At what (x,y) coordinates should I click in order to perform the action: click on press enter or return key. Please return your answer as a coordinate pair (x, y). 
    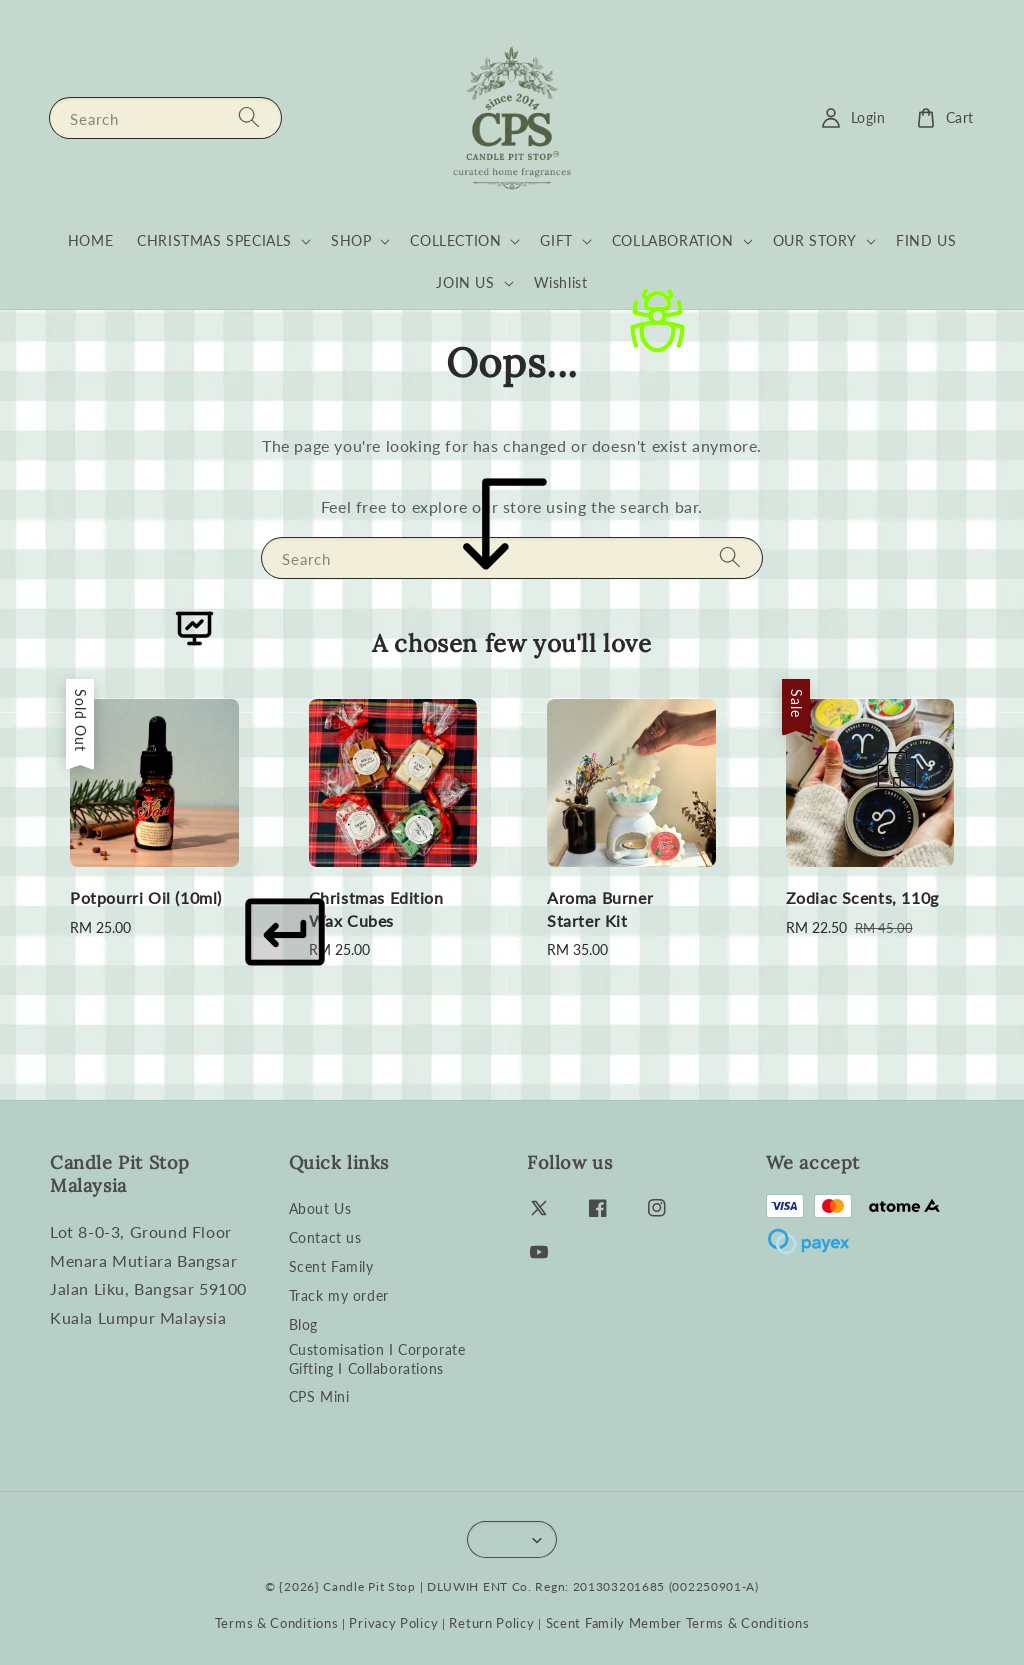
    Looking at the image, I should click on (285, 932).